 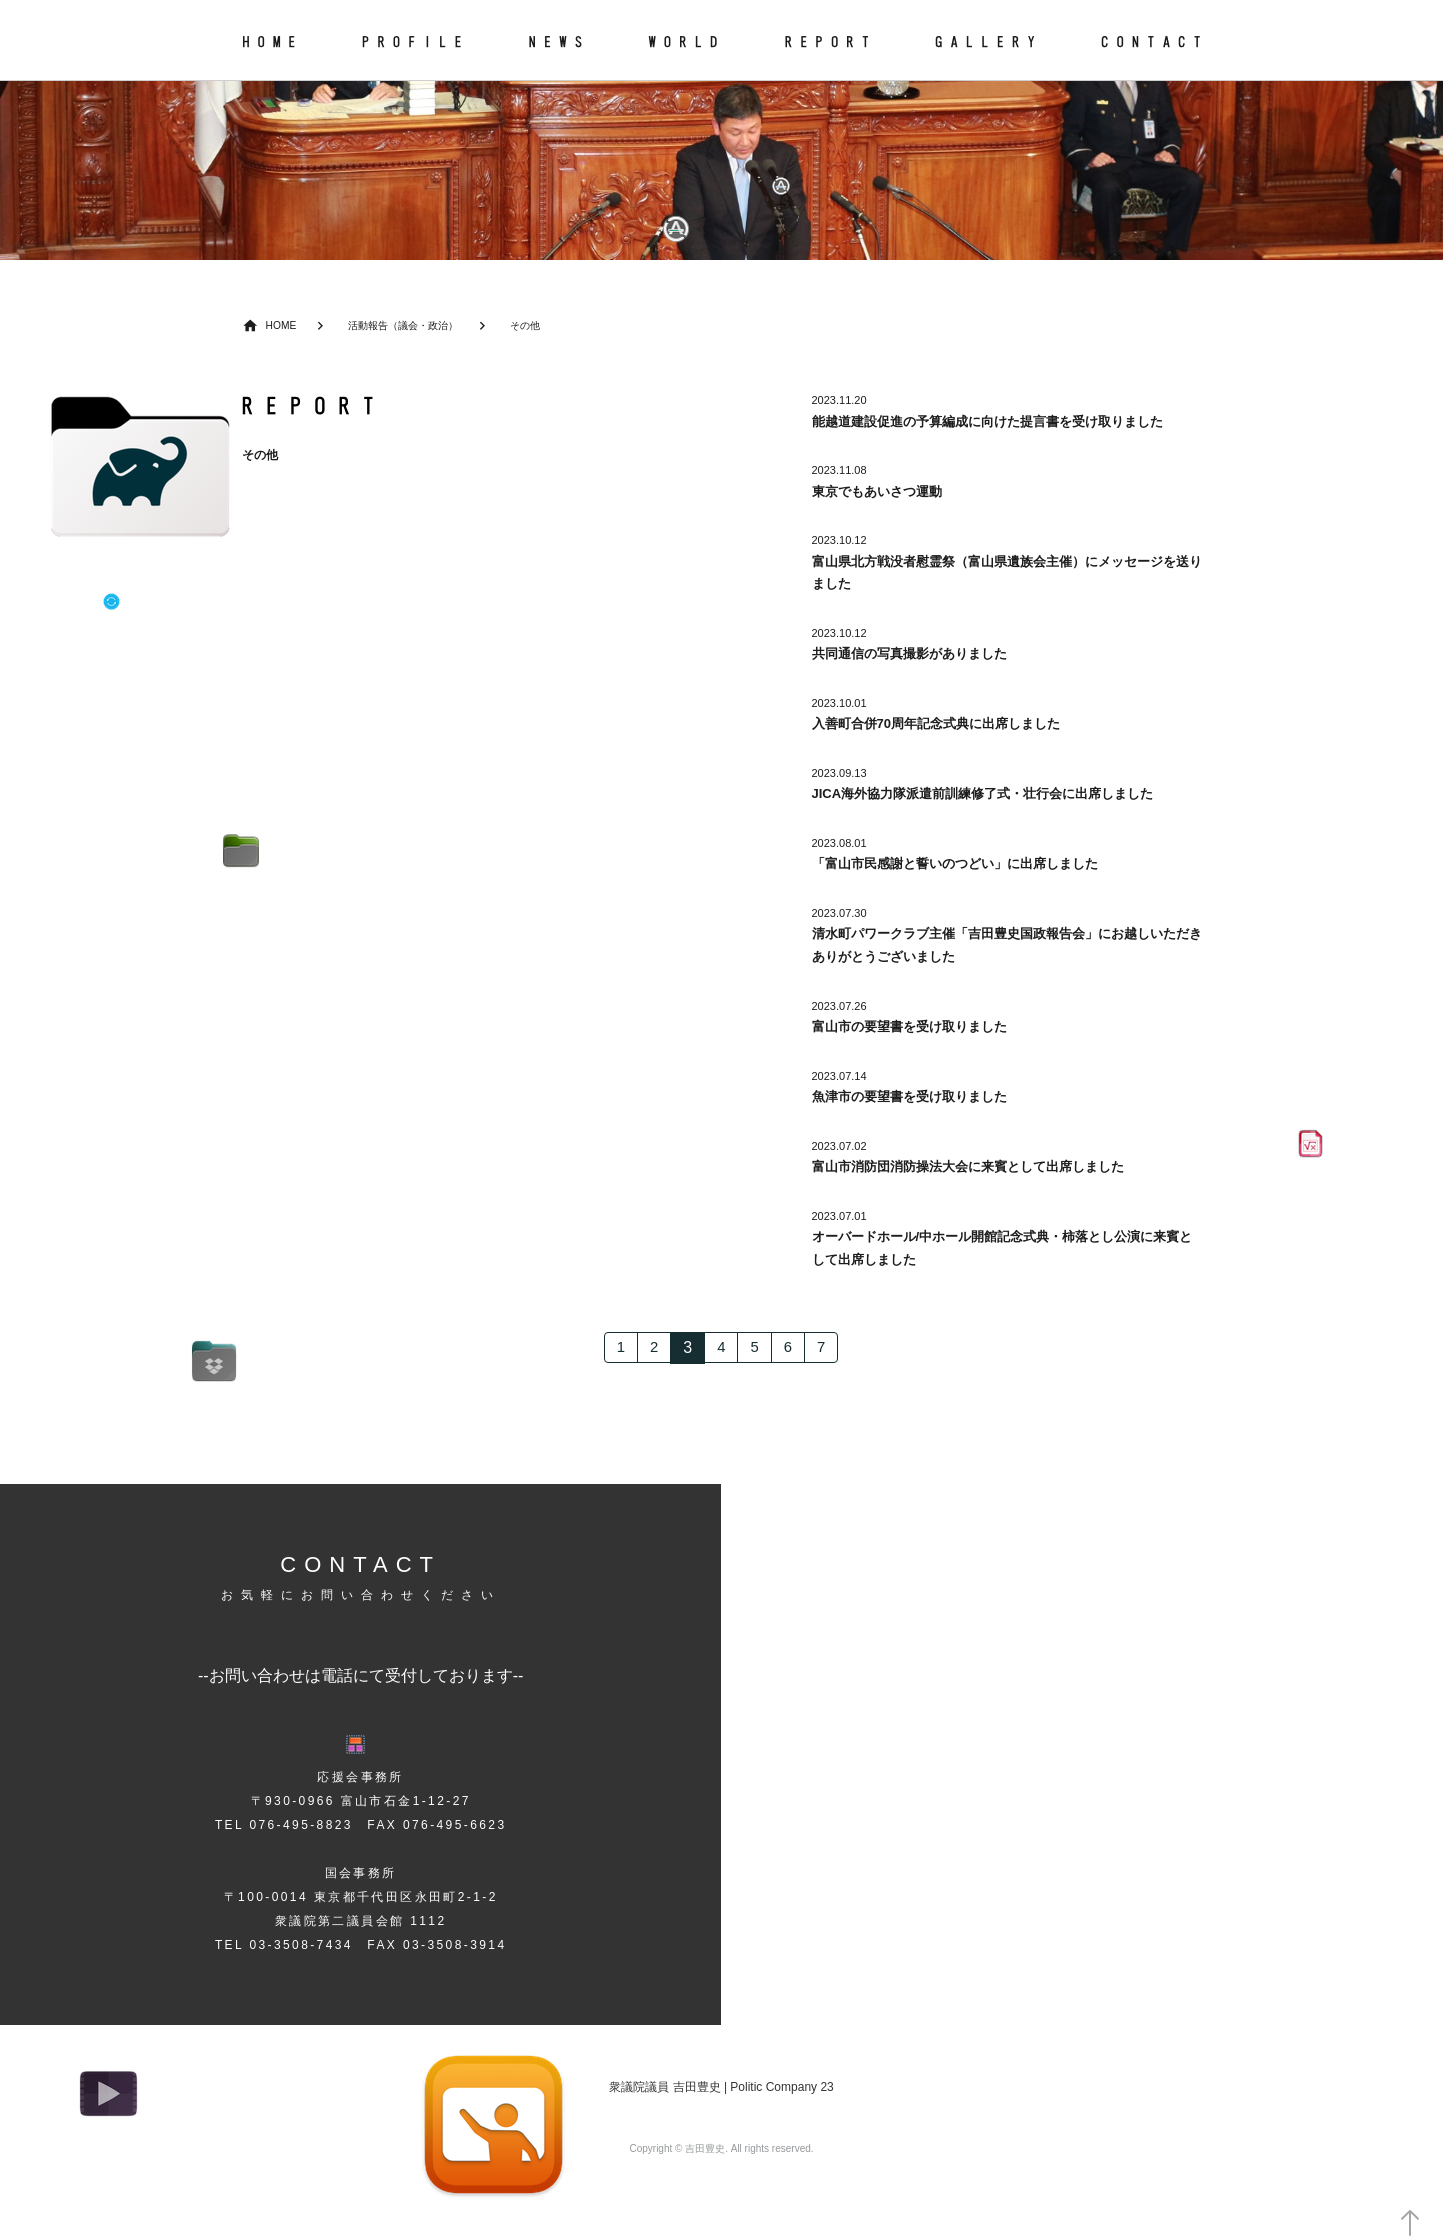 I want to click on check for available software updates, so click(x=781, y=186).